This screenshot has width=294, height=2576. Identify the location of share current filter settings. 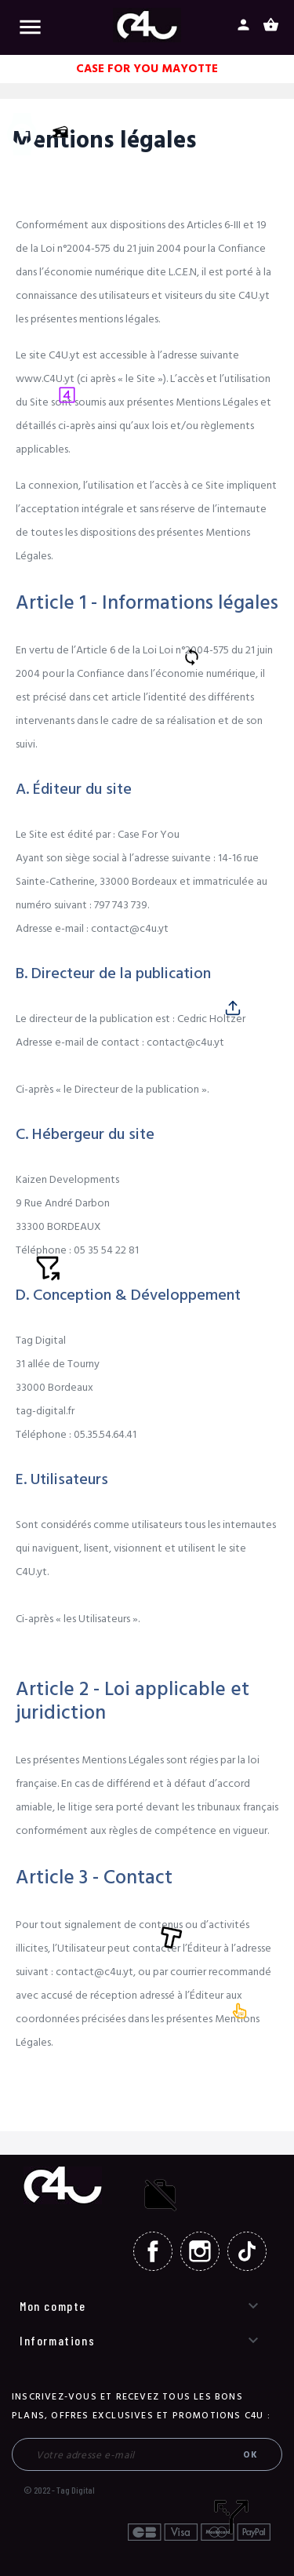
(47, 1267).